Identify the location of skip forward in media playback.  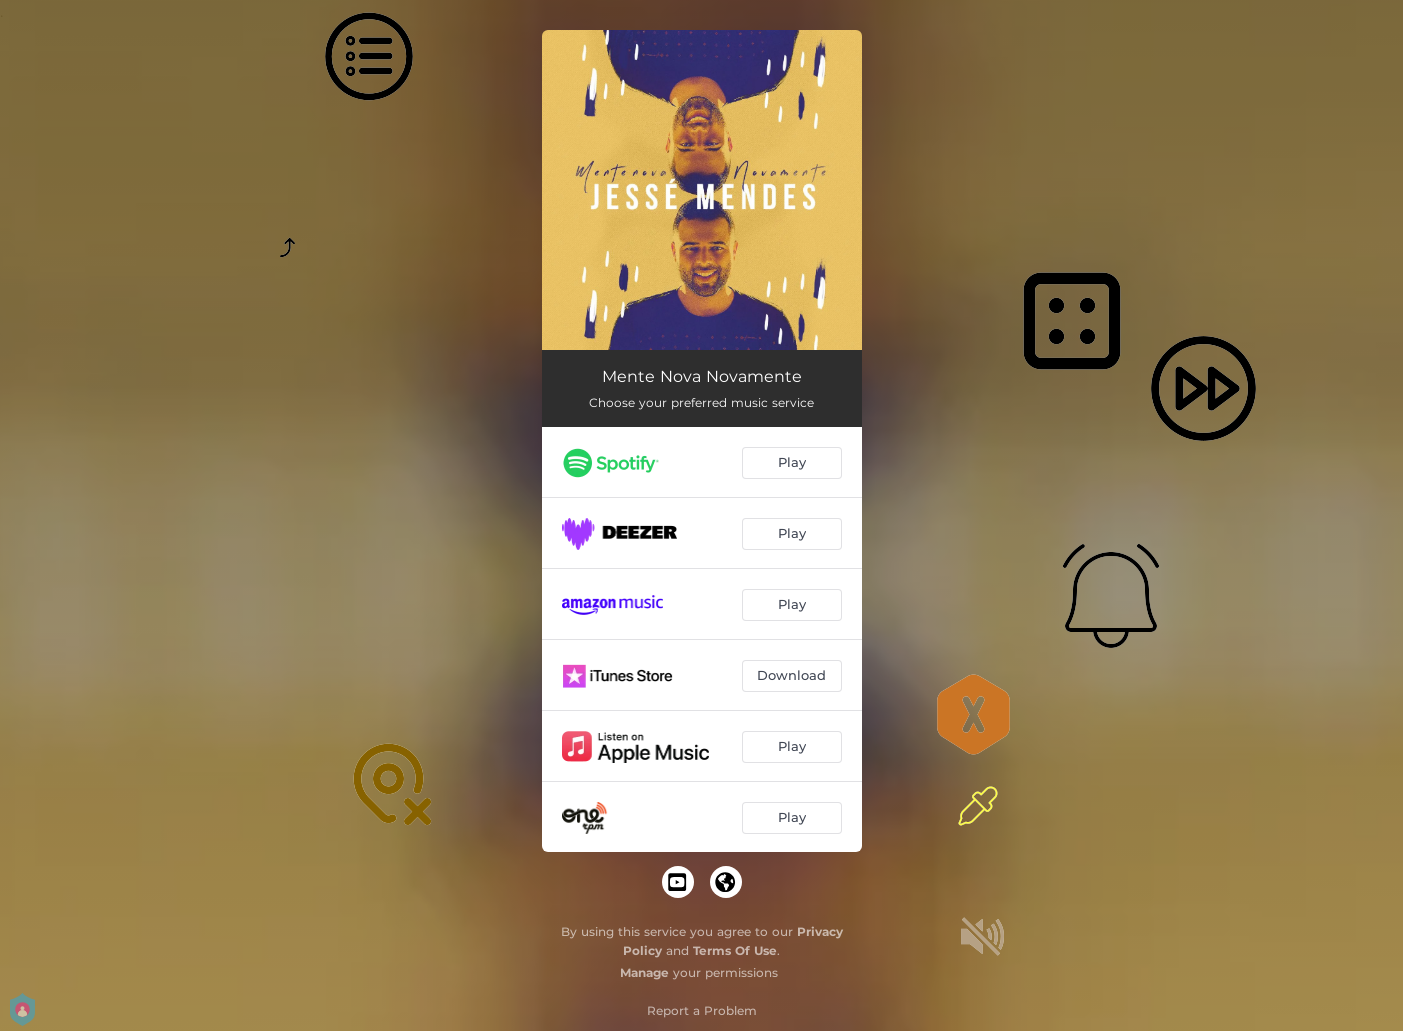
(1203, 388).